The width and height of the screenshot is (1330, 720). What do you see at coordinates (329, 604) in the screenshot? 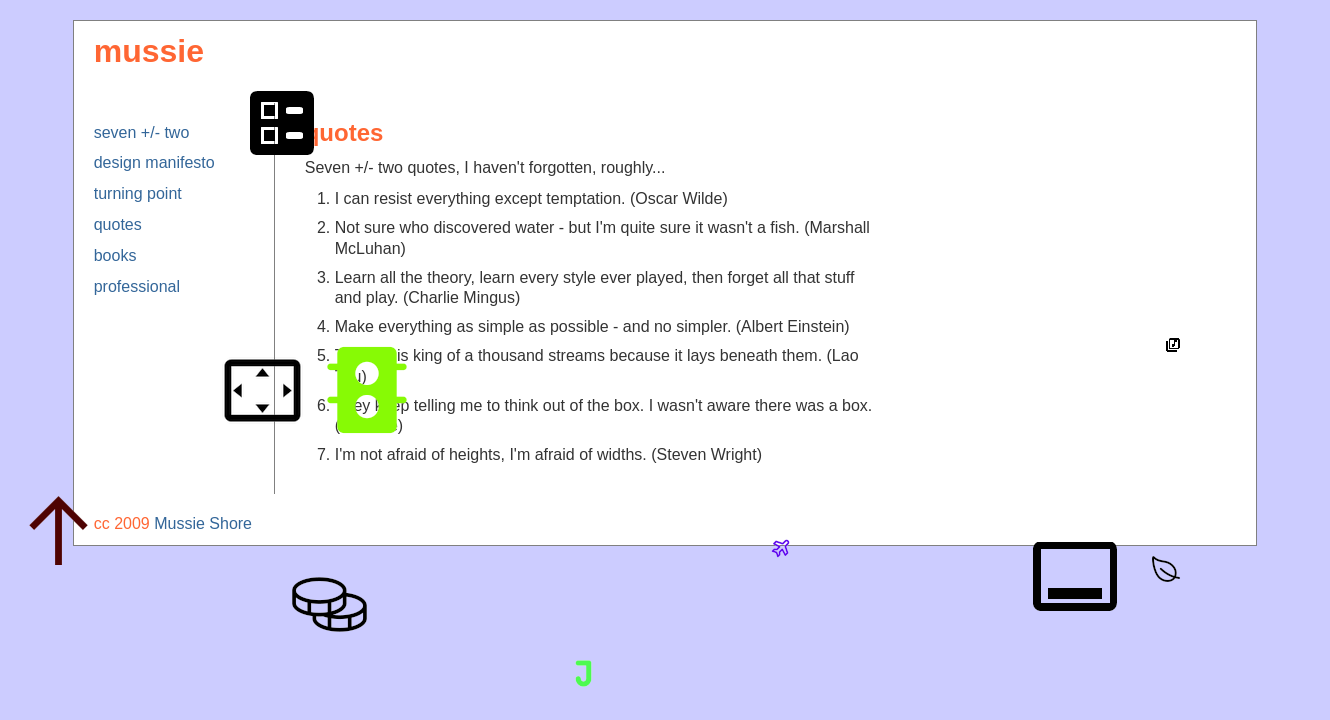
I see `view your coin balance or currency` at bounding box center [329, 604].